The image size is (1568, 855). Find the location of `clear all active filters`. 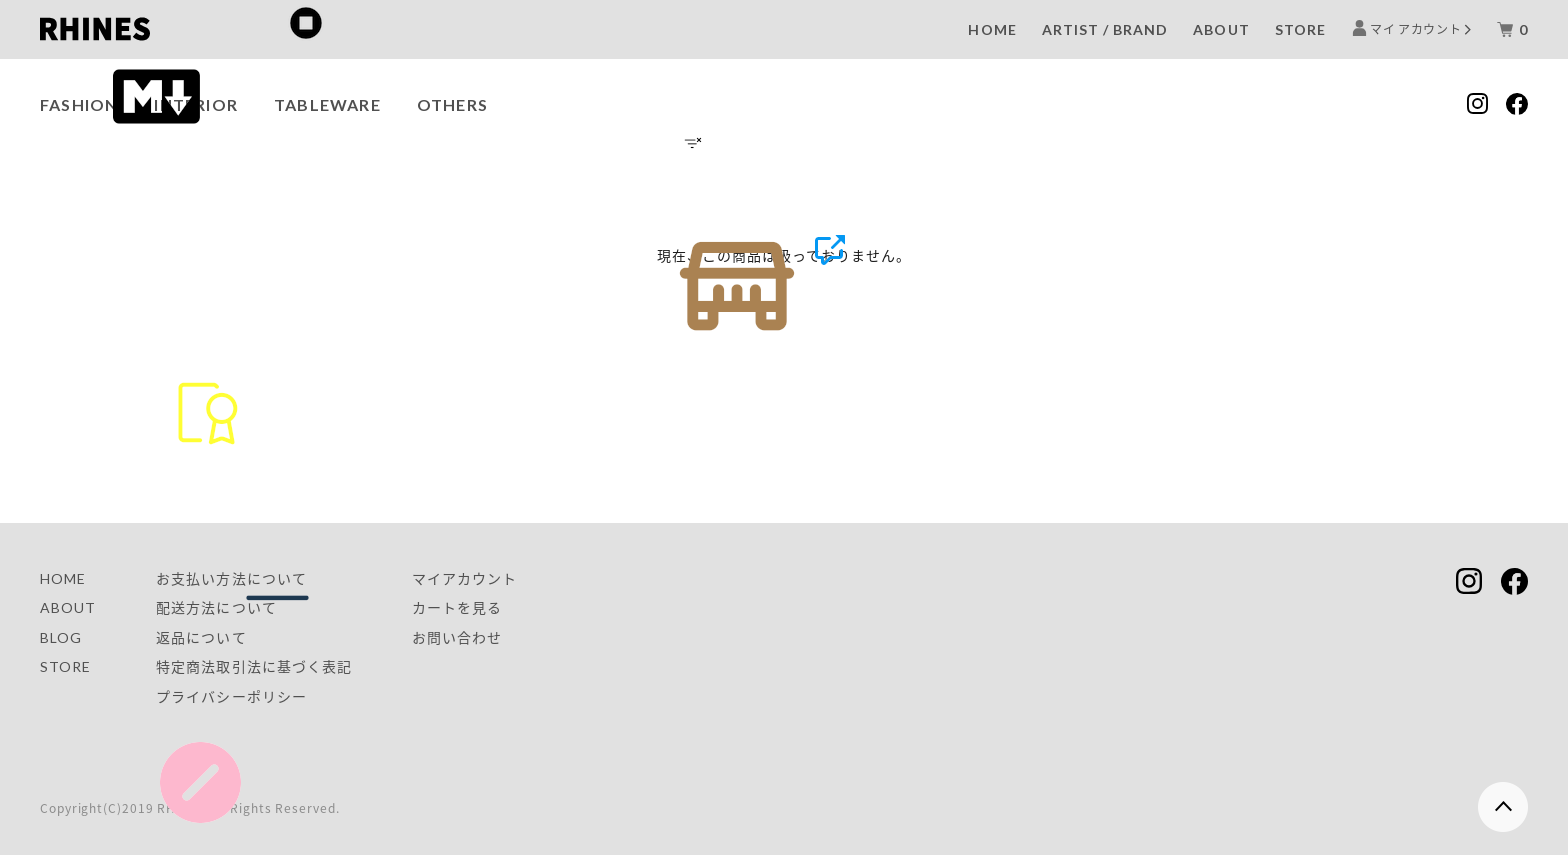

clear all active filters is located at coordinates (693, 144).